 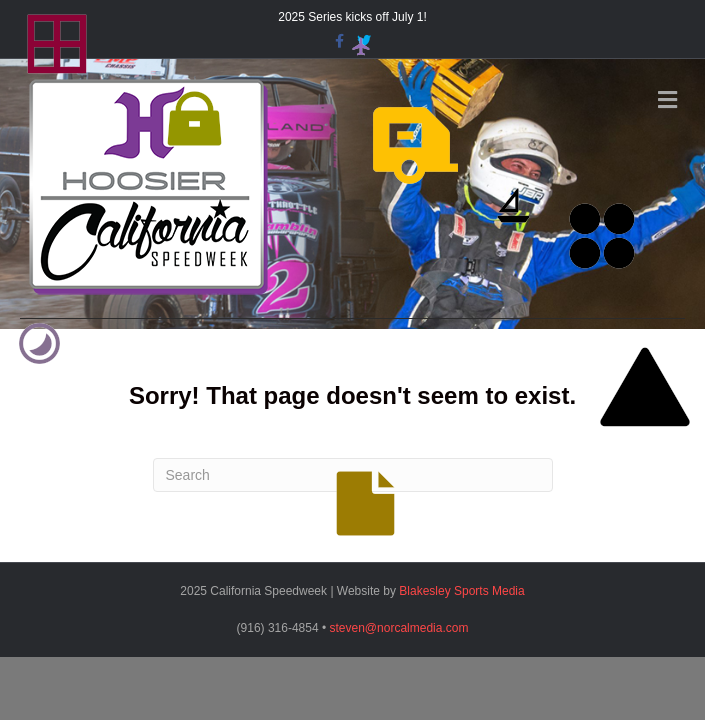 I want to click on play or start media content, so click(x=645, y=388).